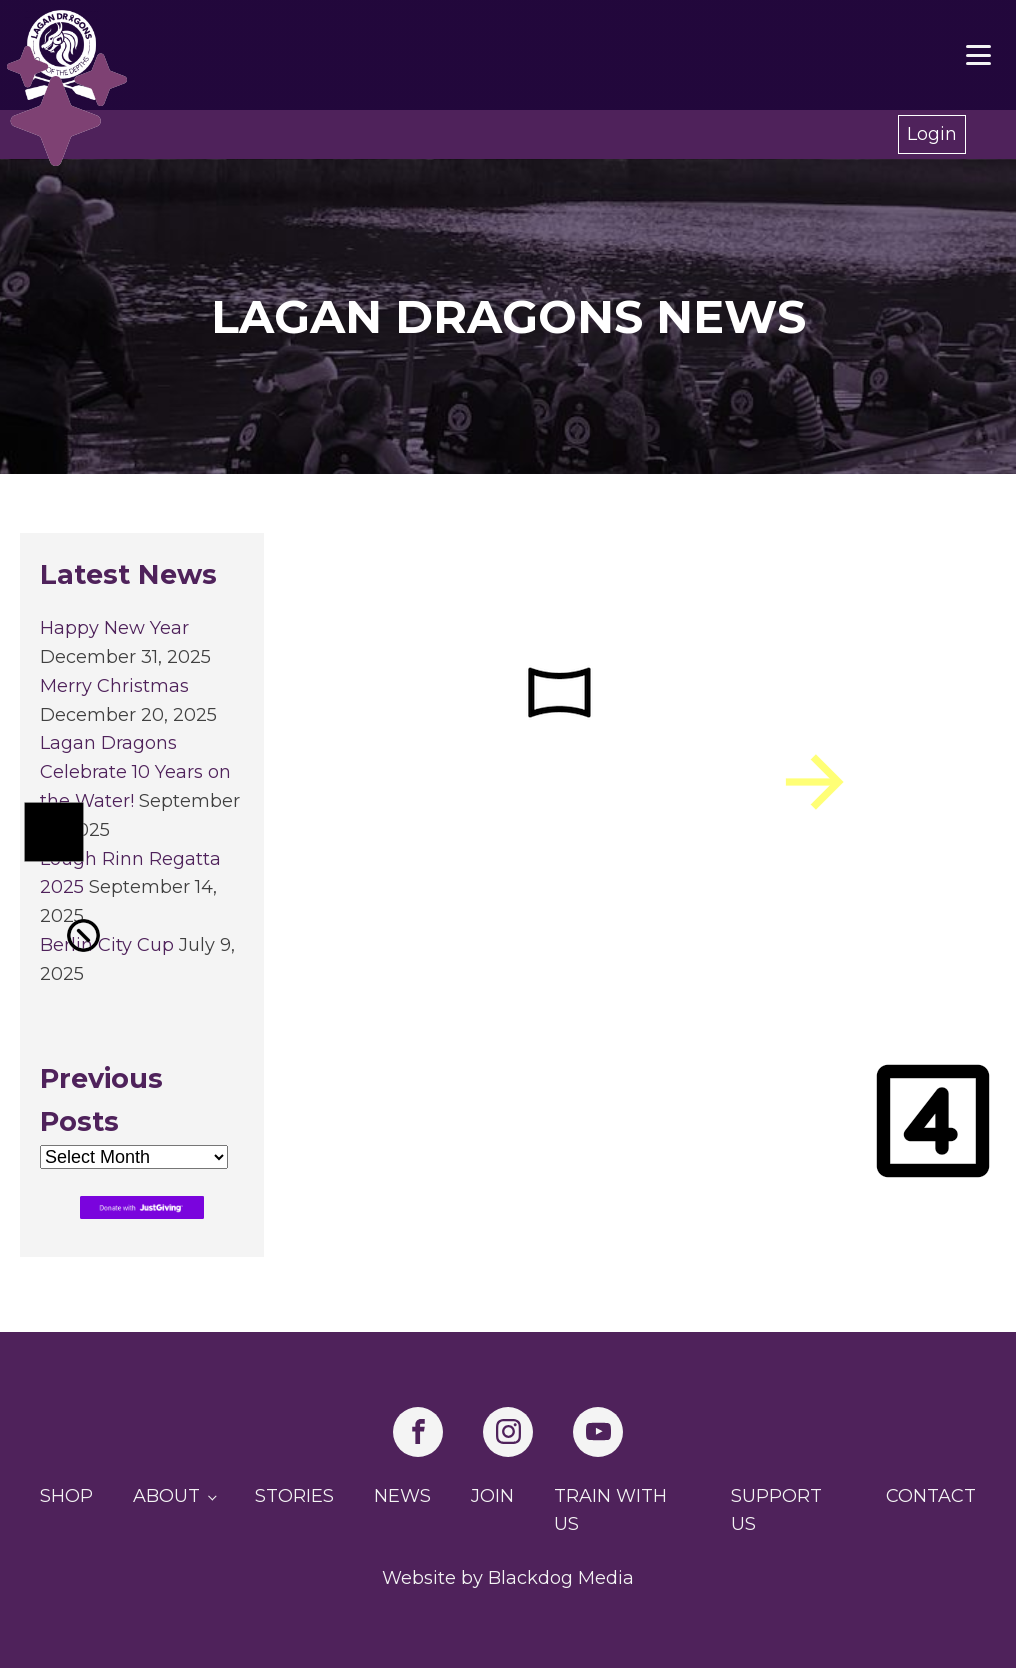 The image size is (1016, 1668). I want to click on indicates a prohibited or restricted action, so click(83, 935).